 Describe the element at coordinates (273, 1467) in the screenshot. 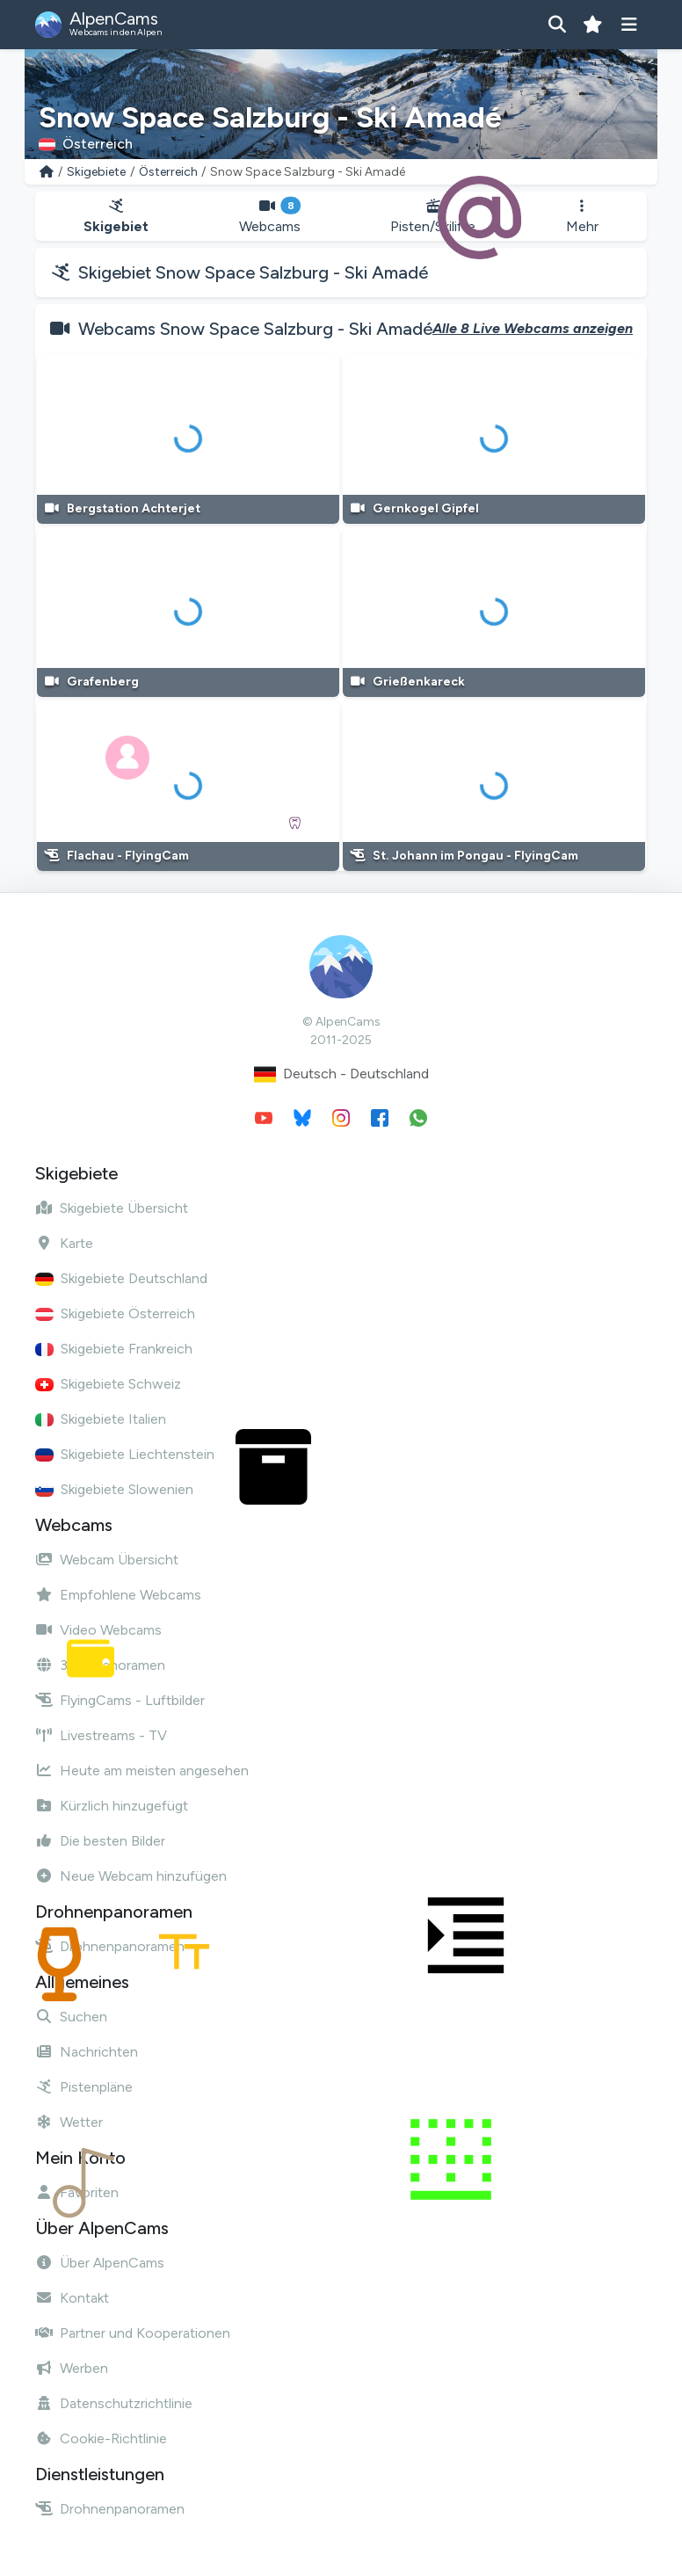

I see `access storage or archived files` at that location.